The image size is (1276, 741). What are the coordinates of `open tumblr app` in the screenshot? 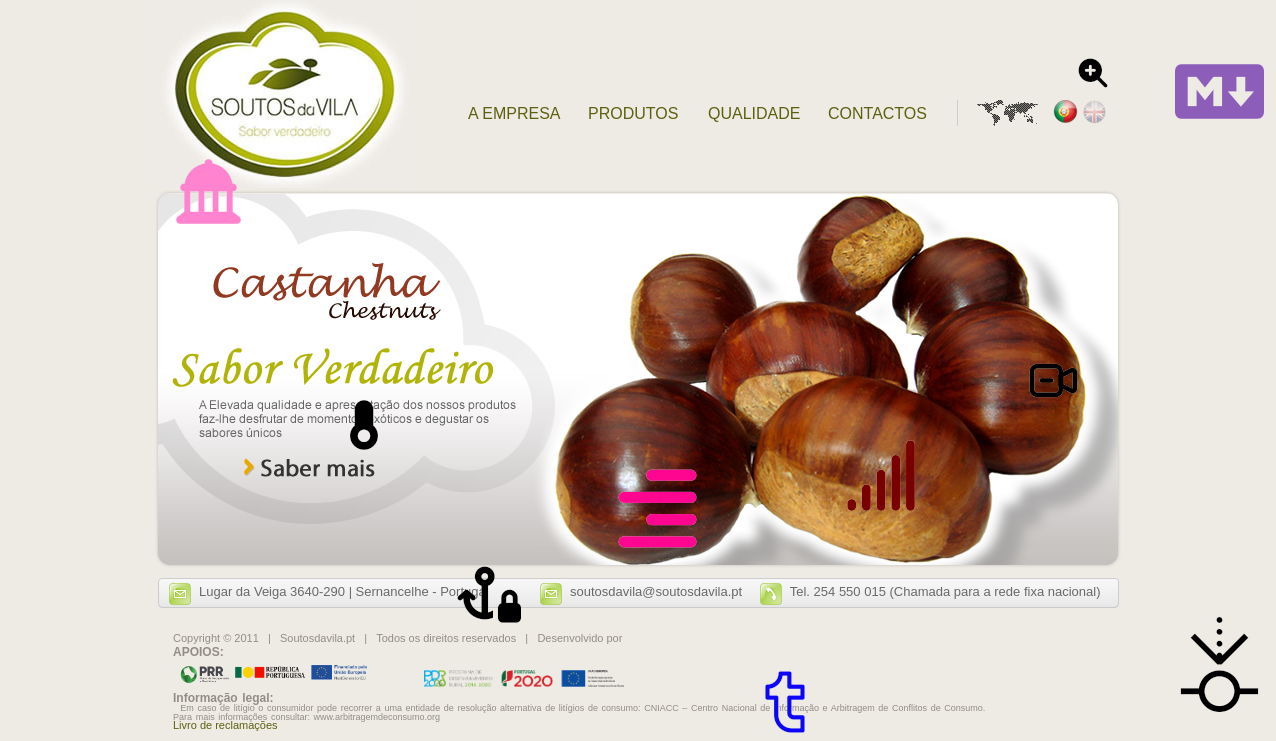 It's located at (785, 702).